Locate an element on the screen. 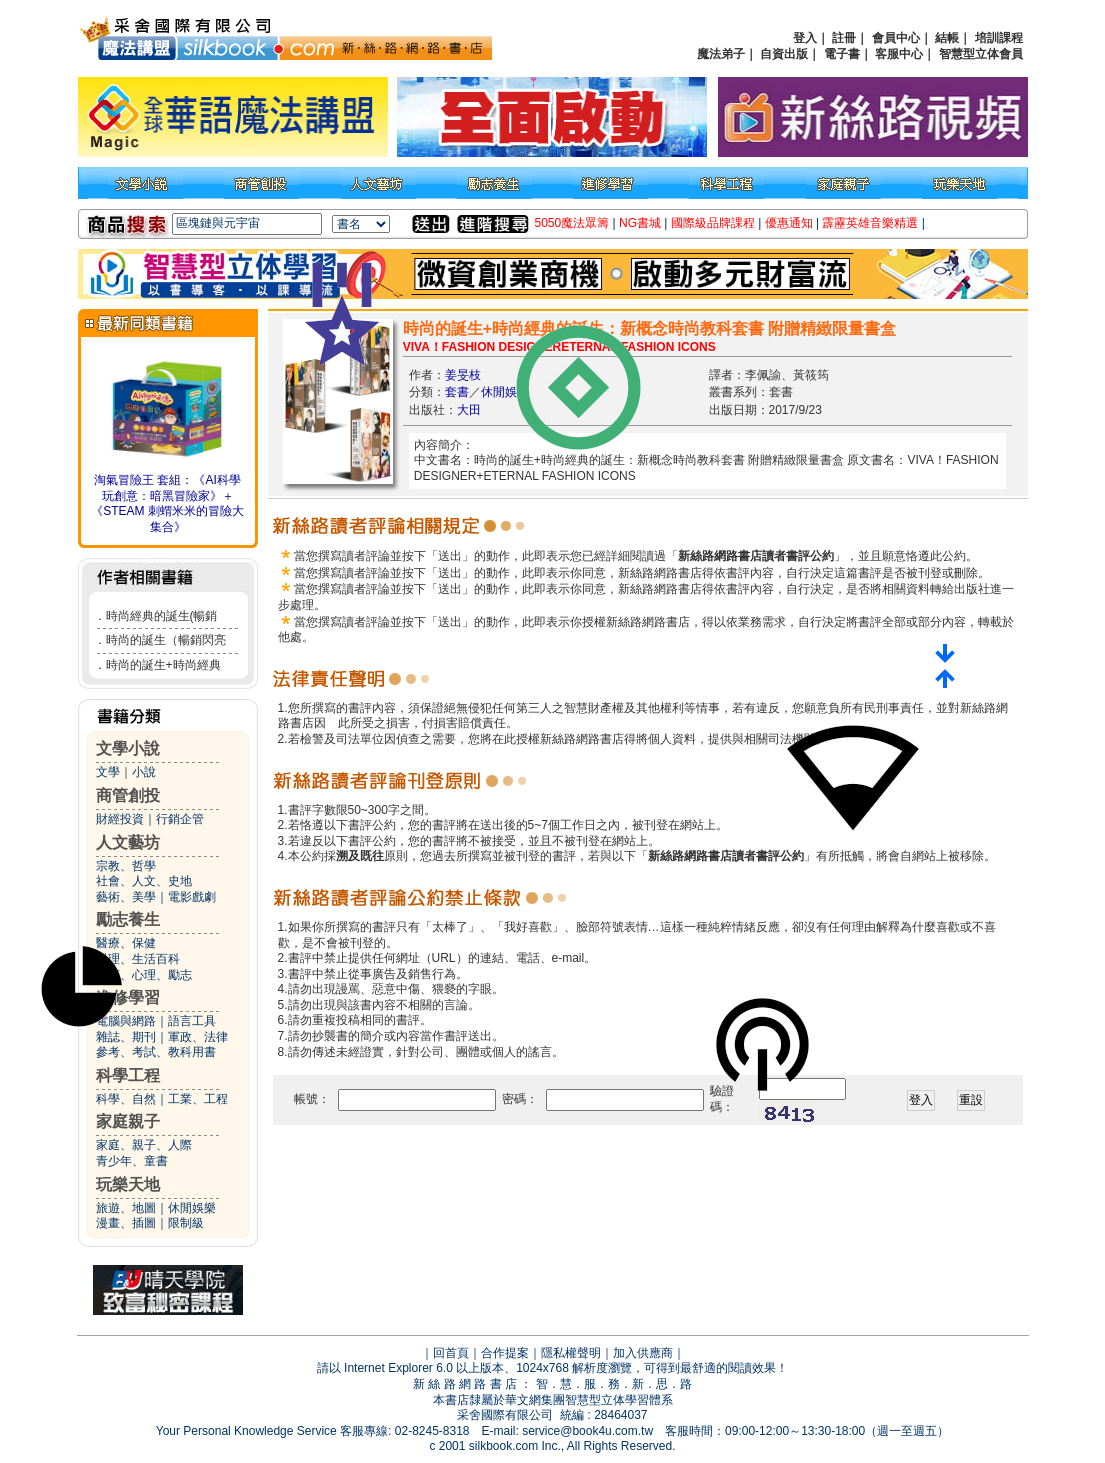 The height and width of the screenshot is (1463, 1105). collapse content vertically is located at coordinates (945, 666).